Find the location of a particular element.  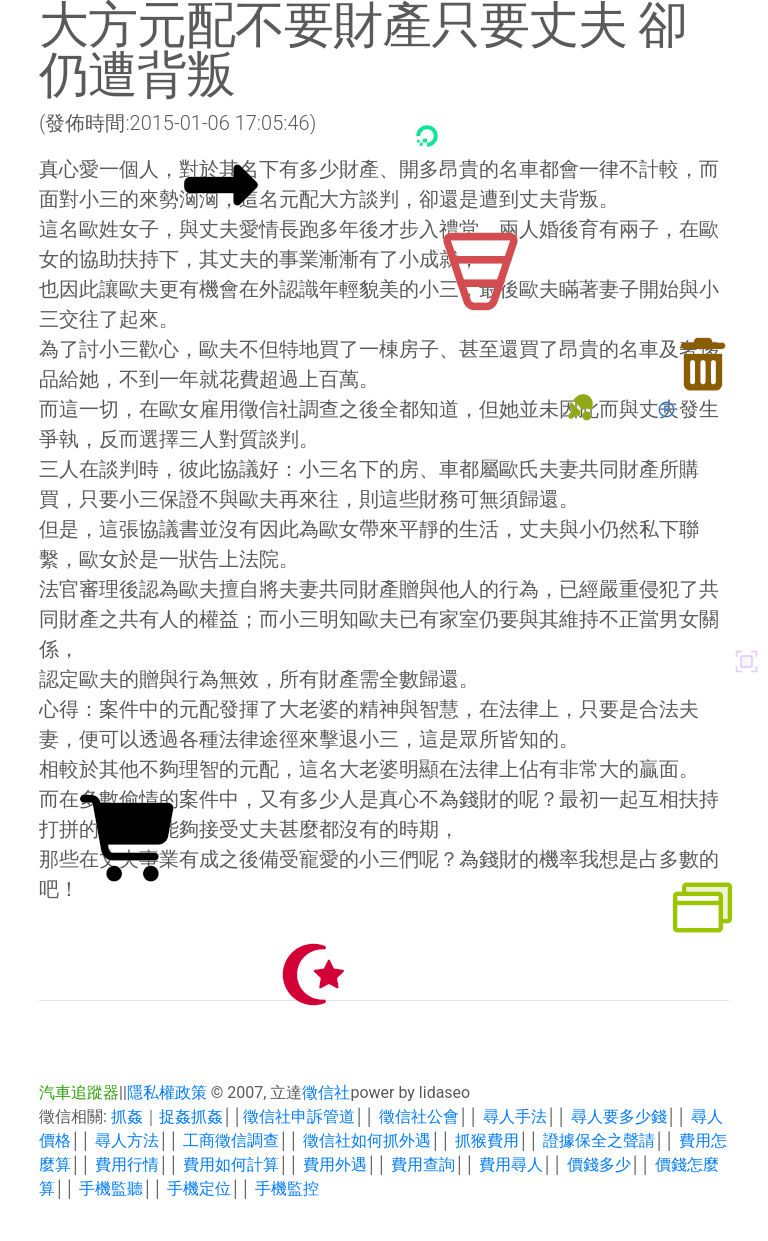

open browser tabs or windows is located at coordinates (702, 907).